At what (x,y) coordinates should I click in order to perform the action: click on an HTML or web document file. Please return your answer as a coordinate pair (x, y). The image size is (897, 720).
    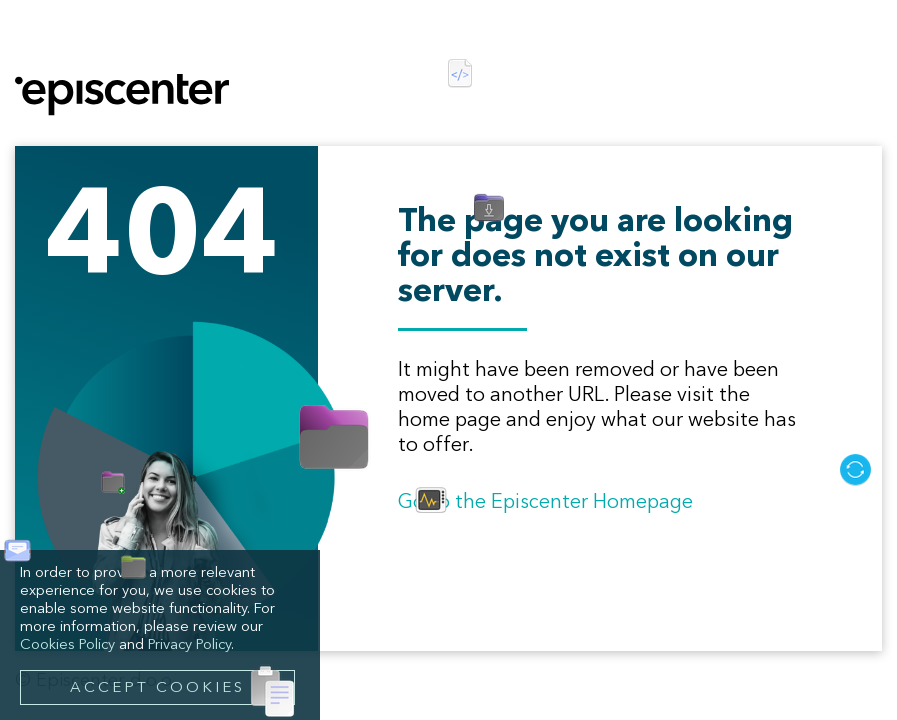
    Looking at the image, I should click on (460, 73).